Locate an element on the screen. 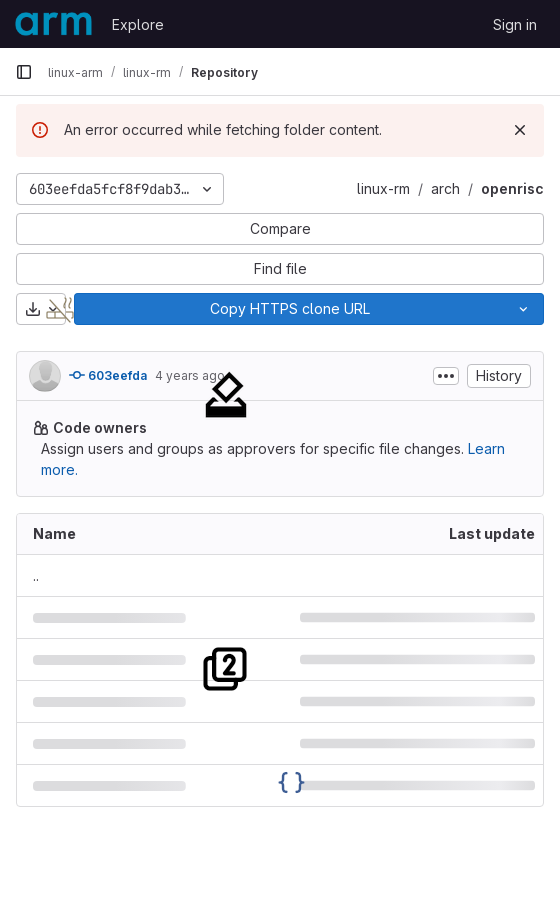 The image size is (560, 907). cast your vote or submit a ballot is located at coordinates (226, 395).